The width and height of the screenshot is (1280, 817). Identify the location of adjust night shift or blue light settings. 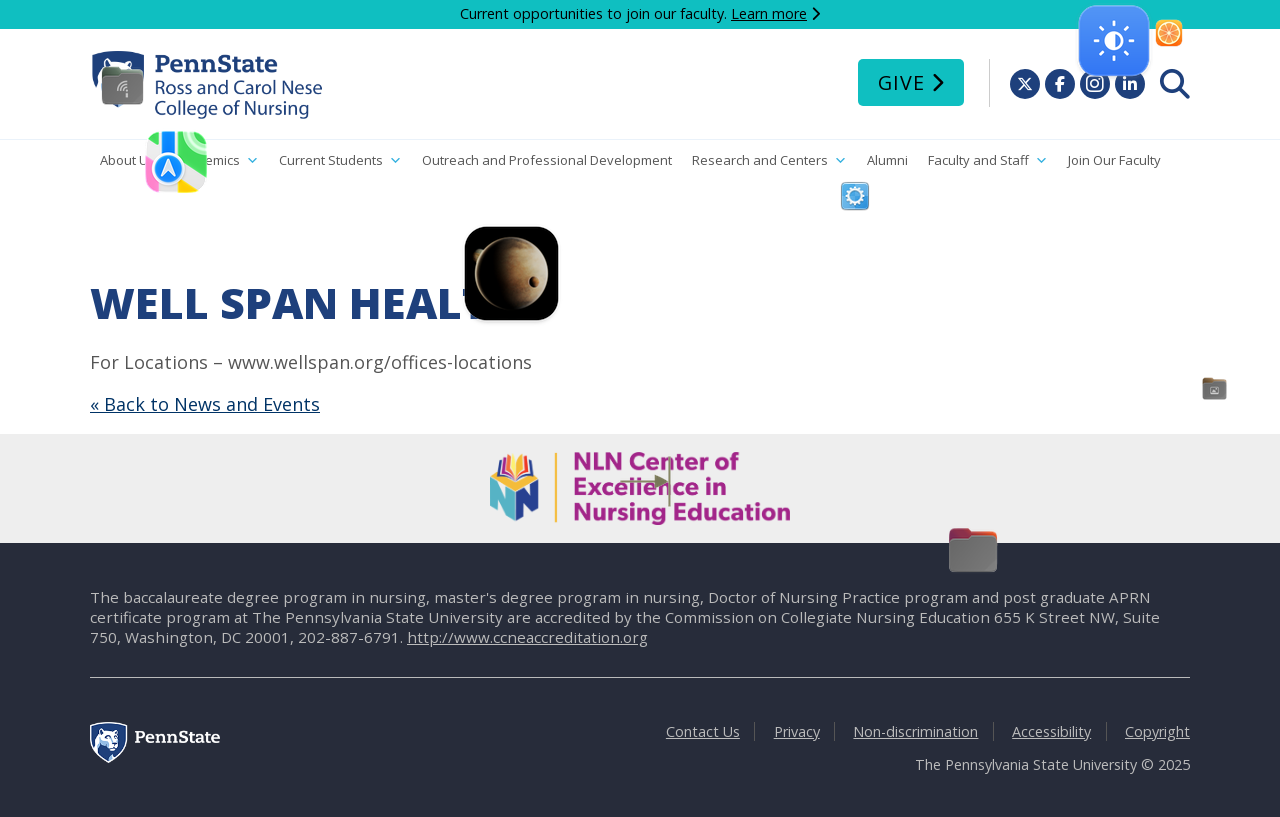
(1114, 42).